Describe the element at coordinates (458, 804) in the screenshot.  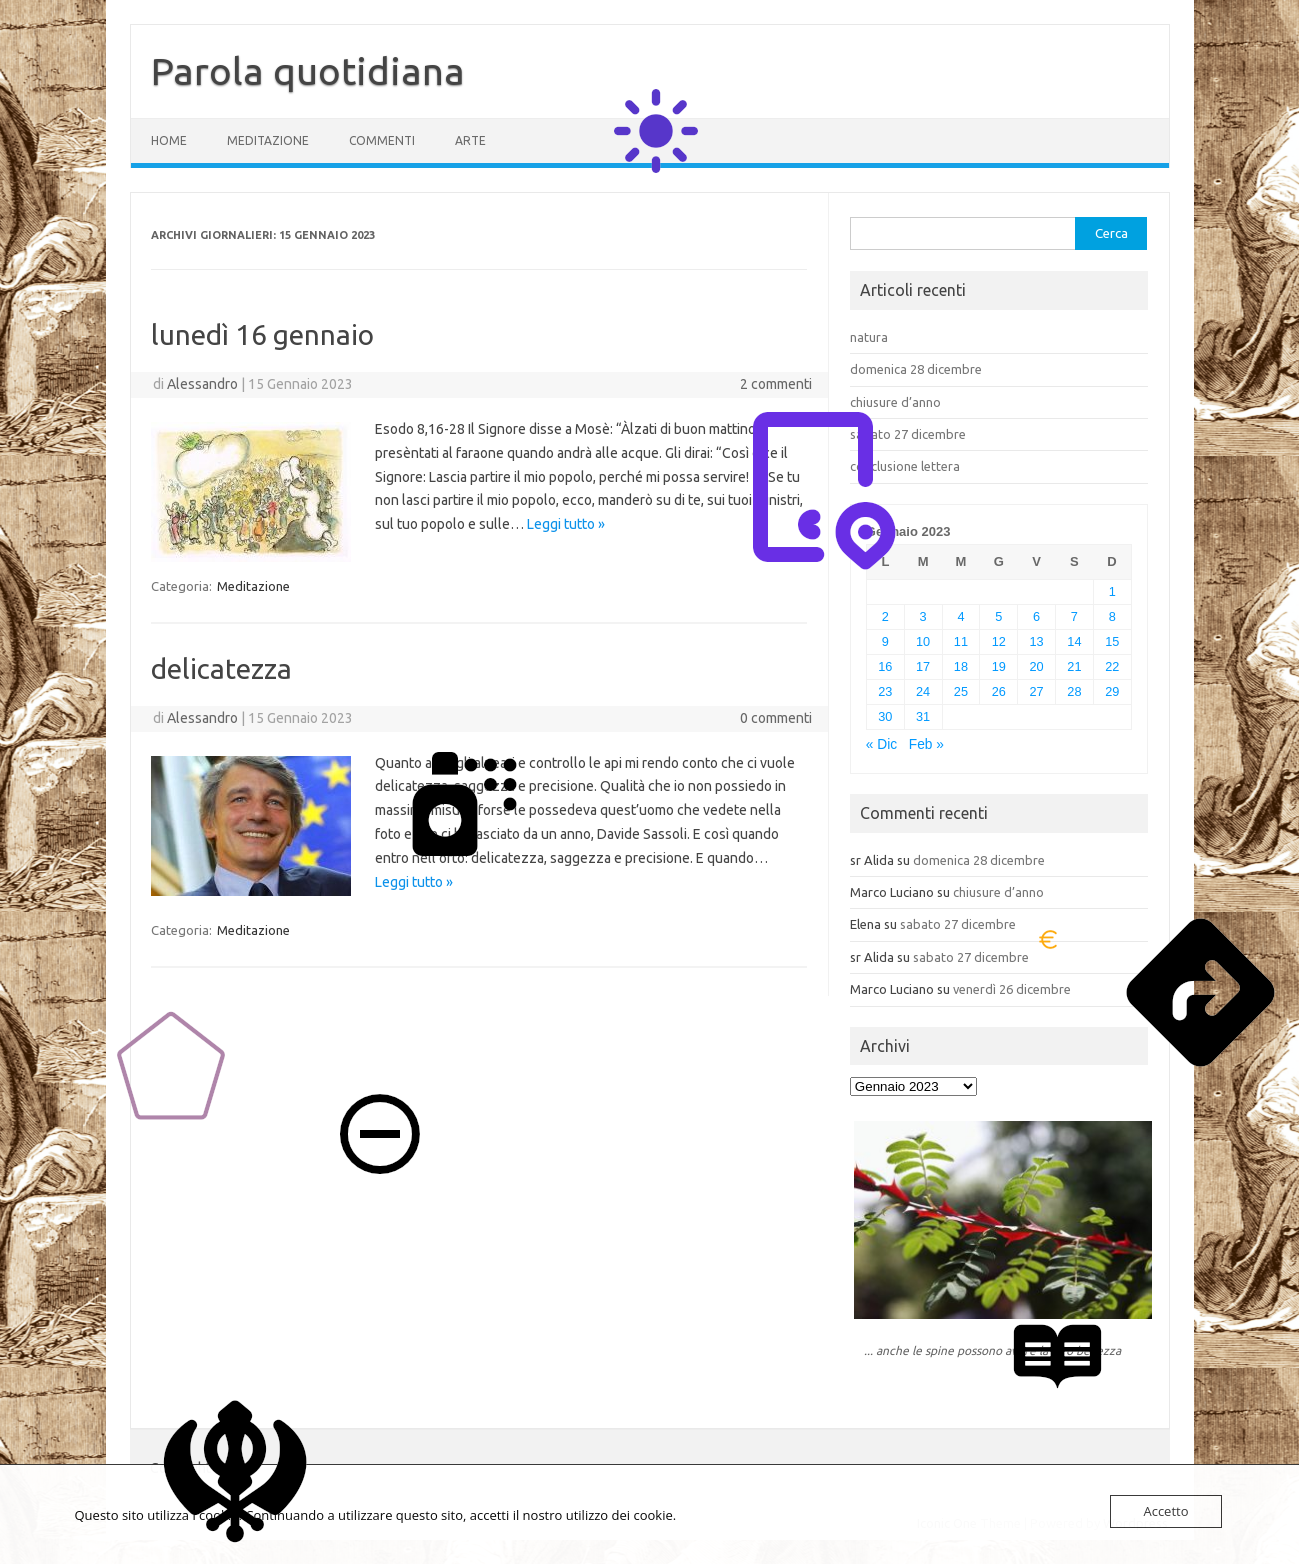
I see `access spray or paint tools` at that location.